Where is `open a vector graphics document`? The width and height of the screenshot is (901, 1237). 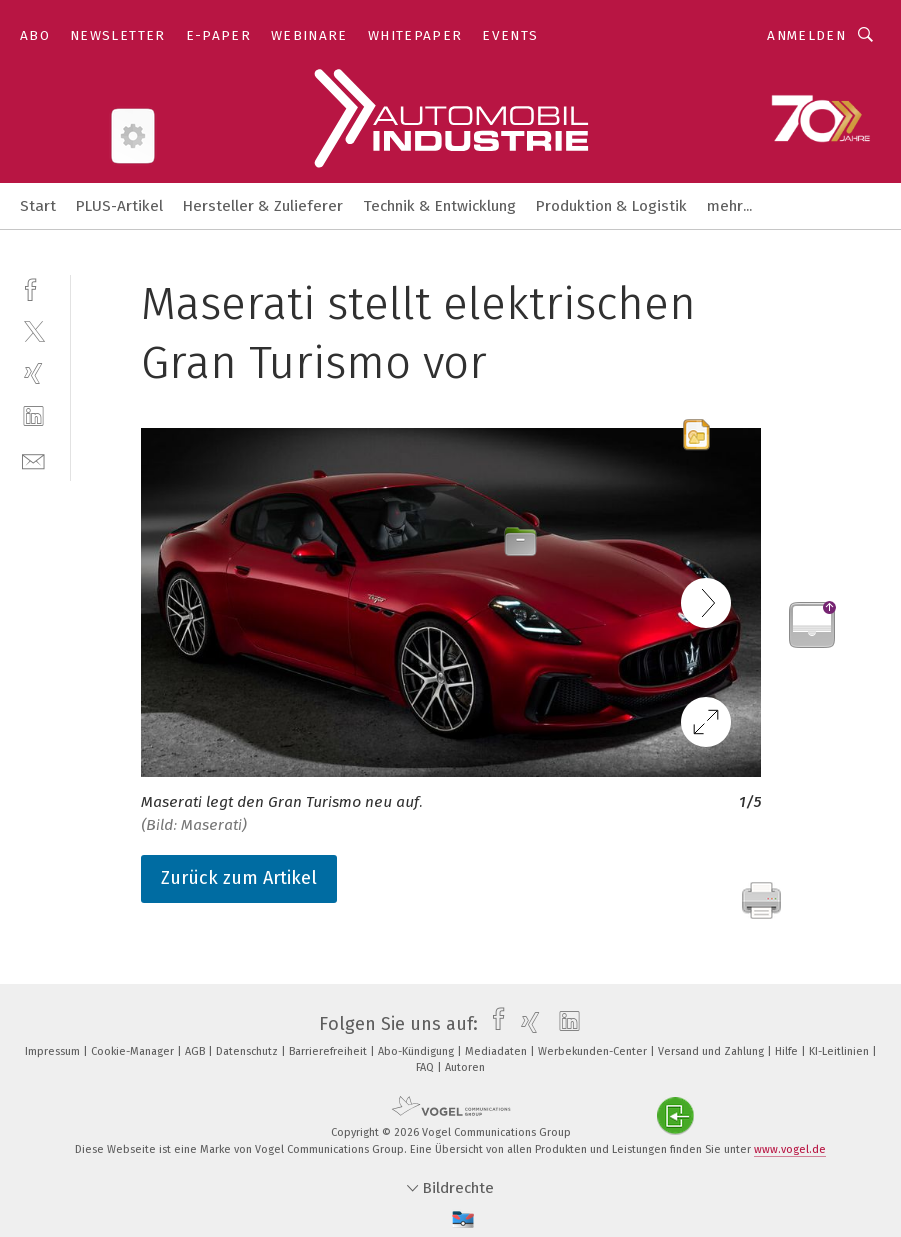
open a vector graphics document is located at coordinates (696, 434).